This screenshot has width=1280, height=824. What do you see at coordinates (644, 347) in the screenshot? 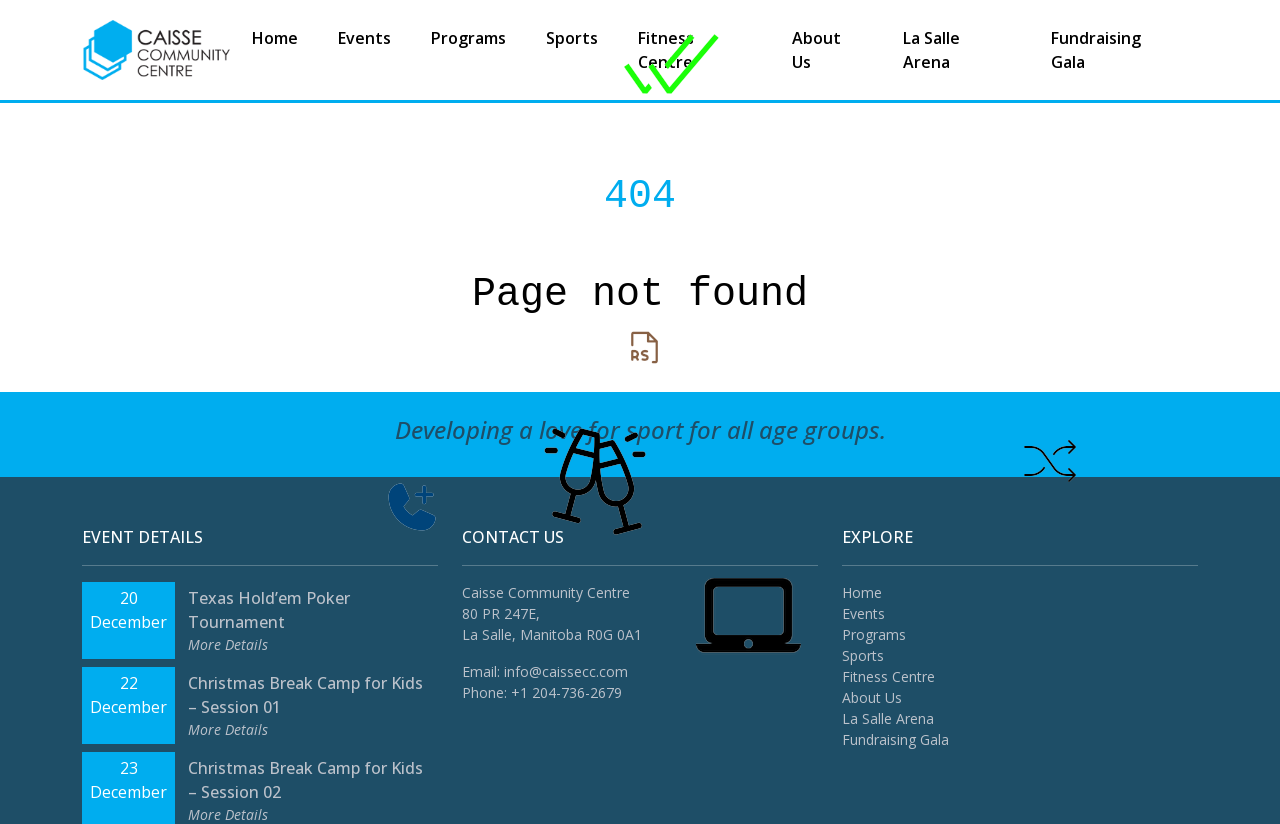
I see `a Rust source code file` at bounding box center [644, 347].